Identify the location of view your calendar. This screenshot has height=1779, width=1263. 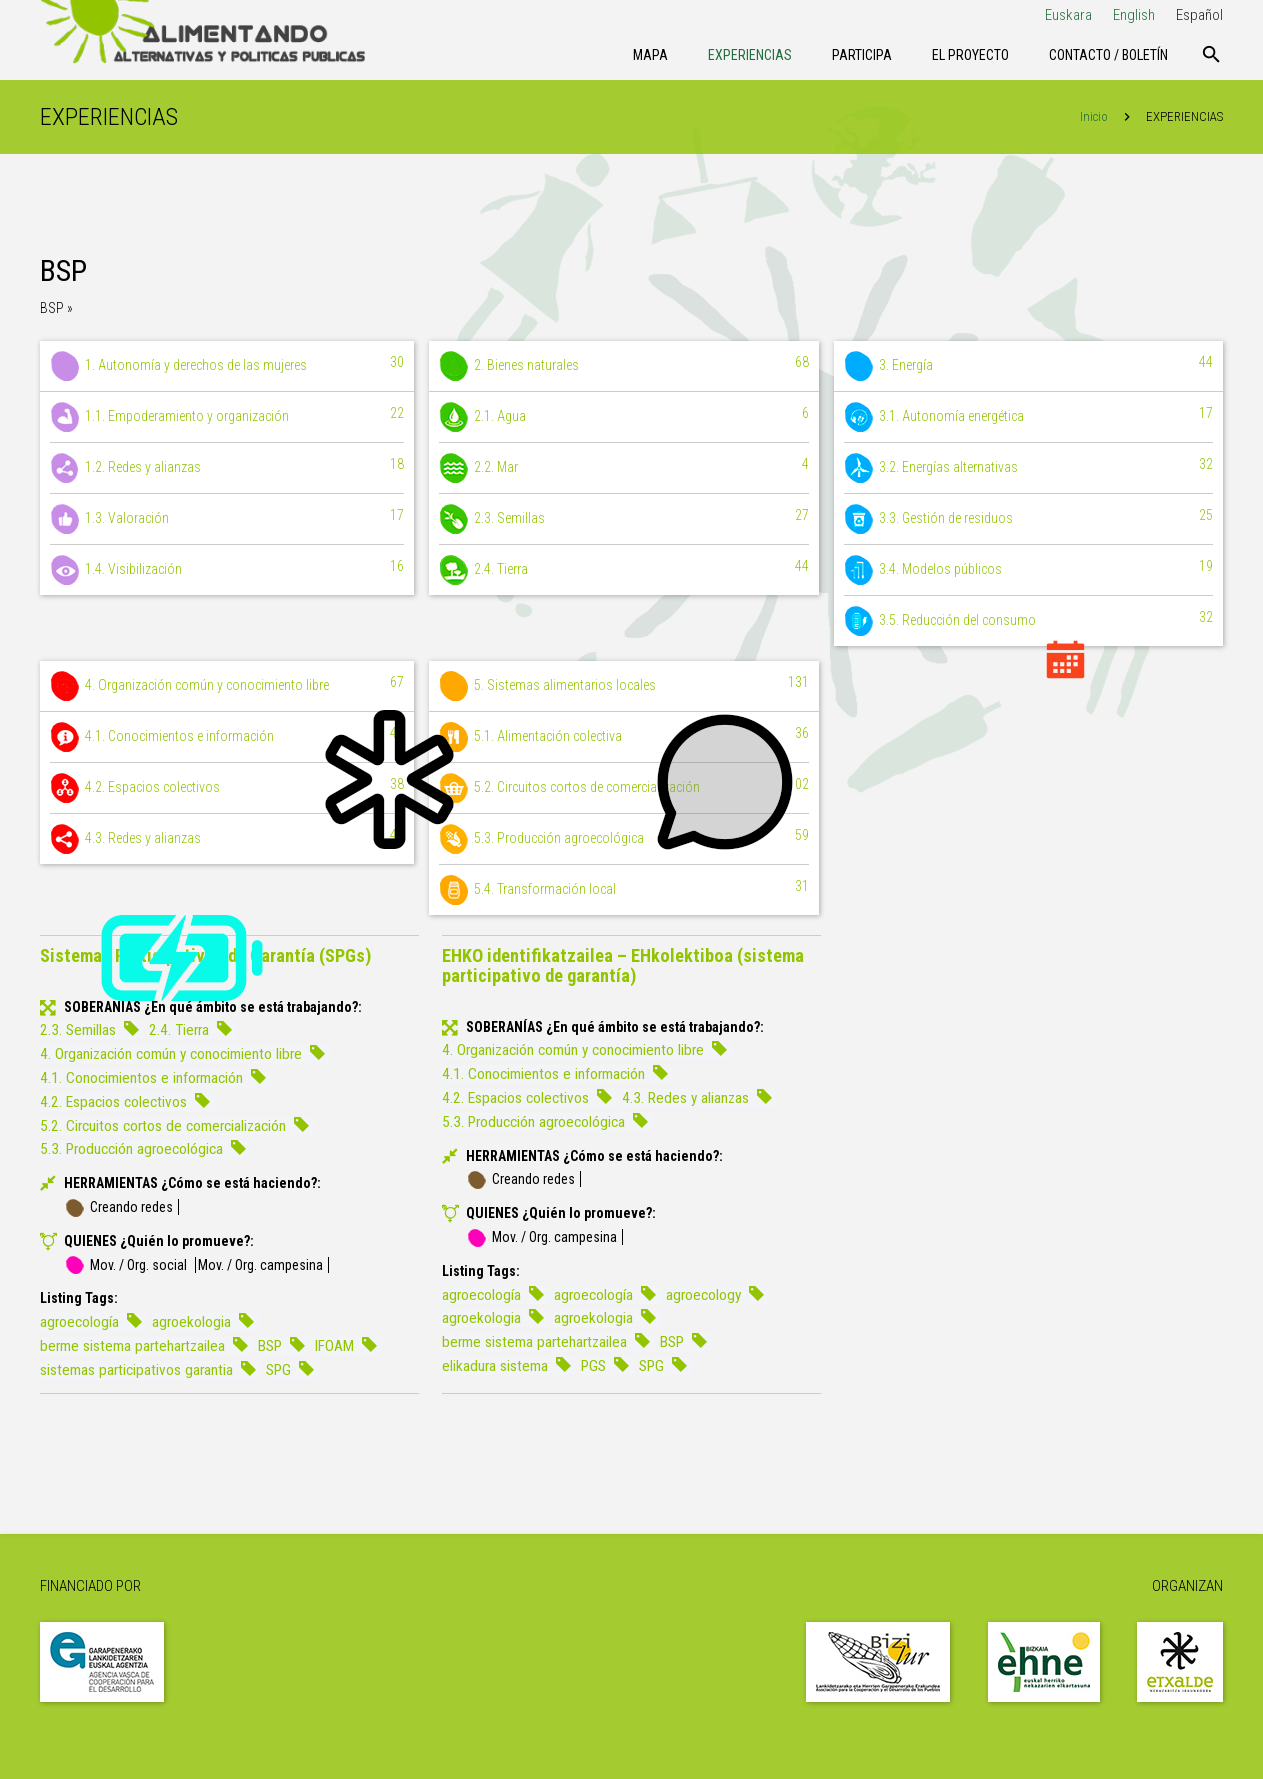
(1065, 659).